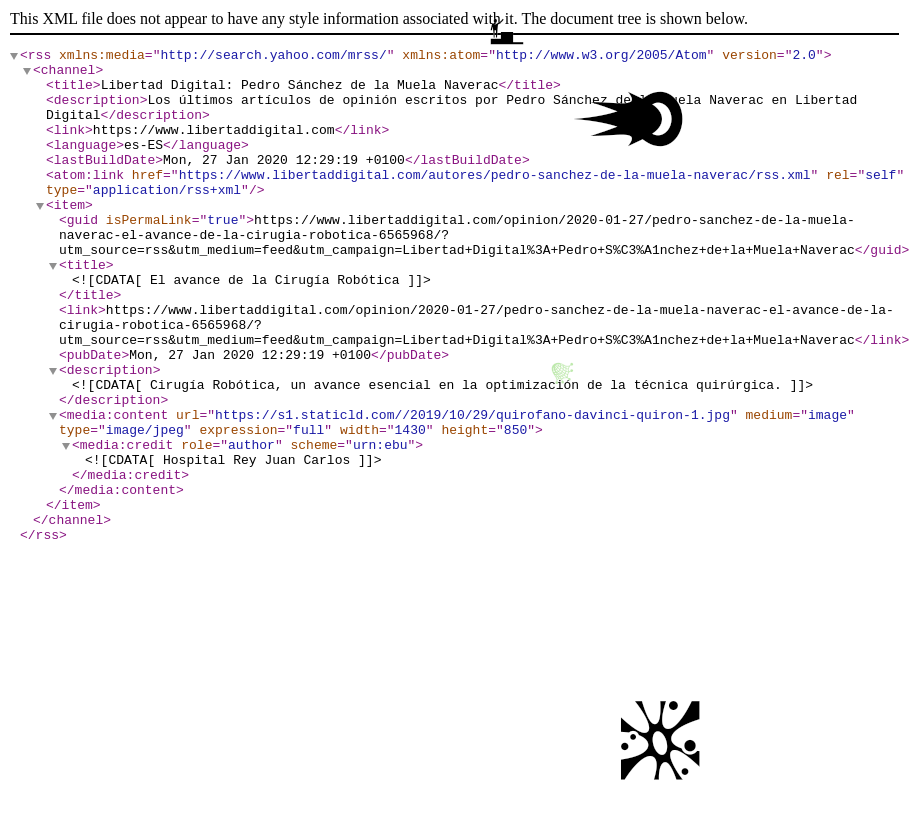  I want to click on fire weapon or use special attack, so click(628, 119).